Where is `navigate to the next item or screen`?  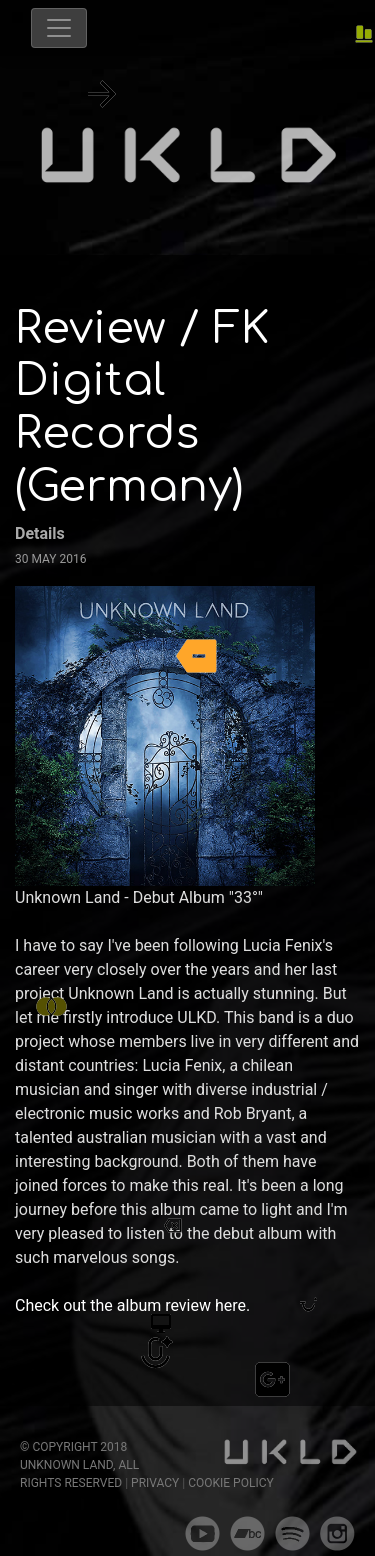 navigate to the next item or screen is located at coordinates (102, 94).